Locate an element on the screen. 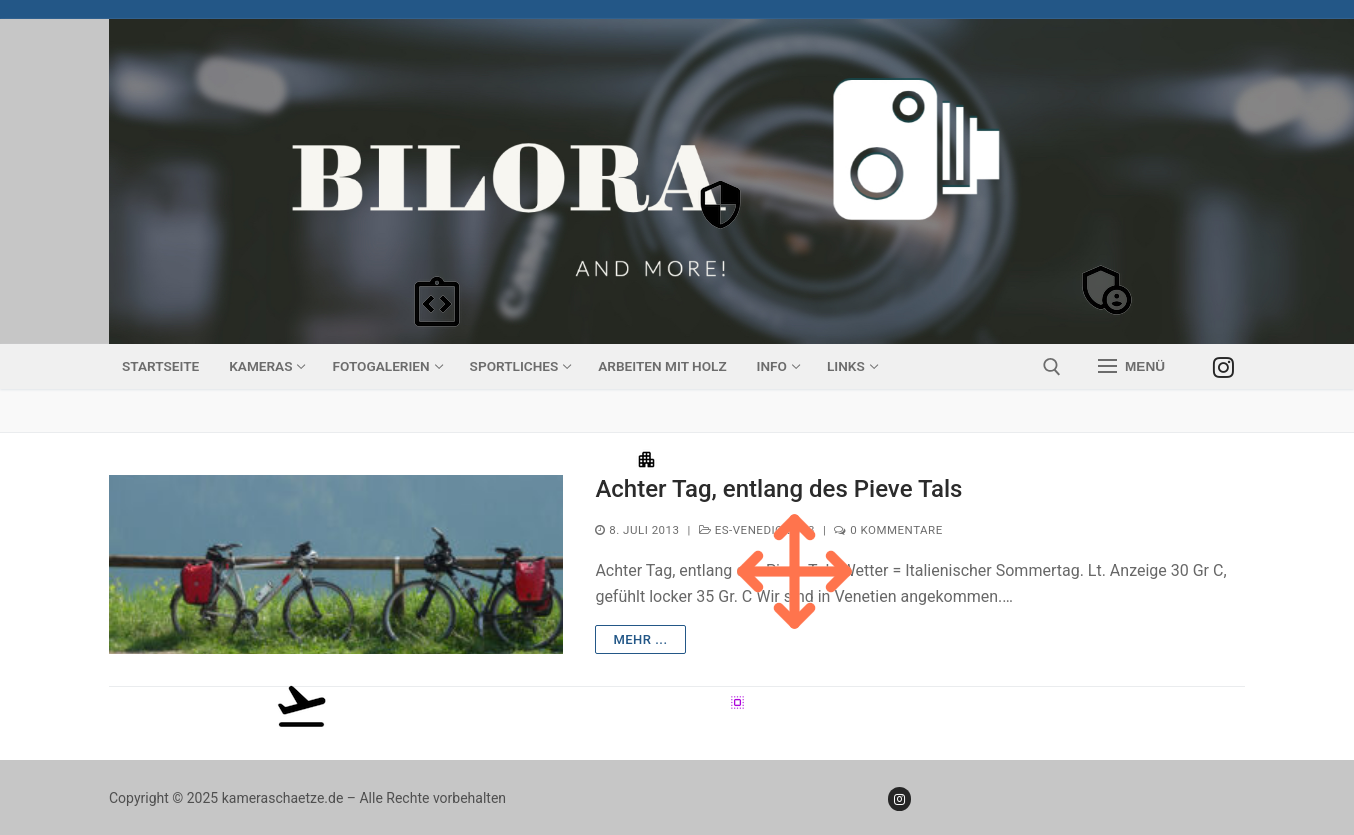  view apartment listings is located at coordinates (646, 459).